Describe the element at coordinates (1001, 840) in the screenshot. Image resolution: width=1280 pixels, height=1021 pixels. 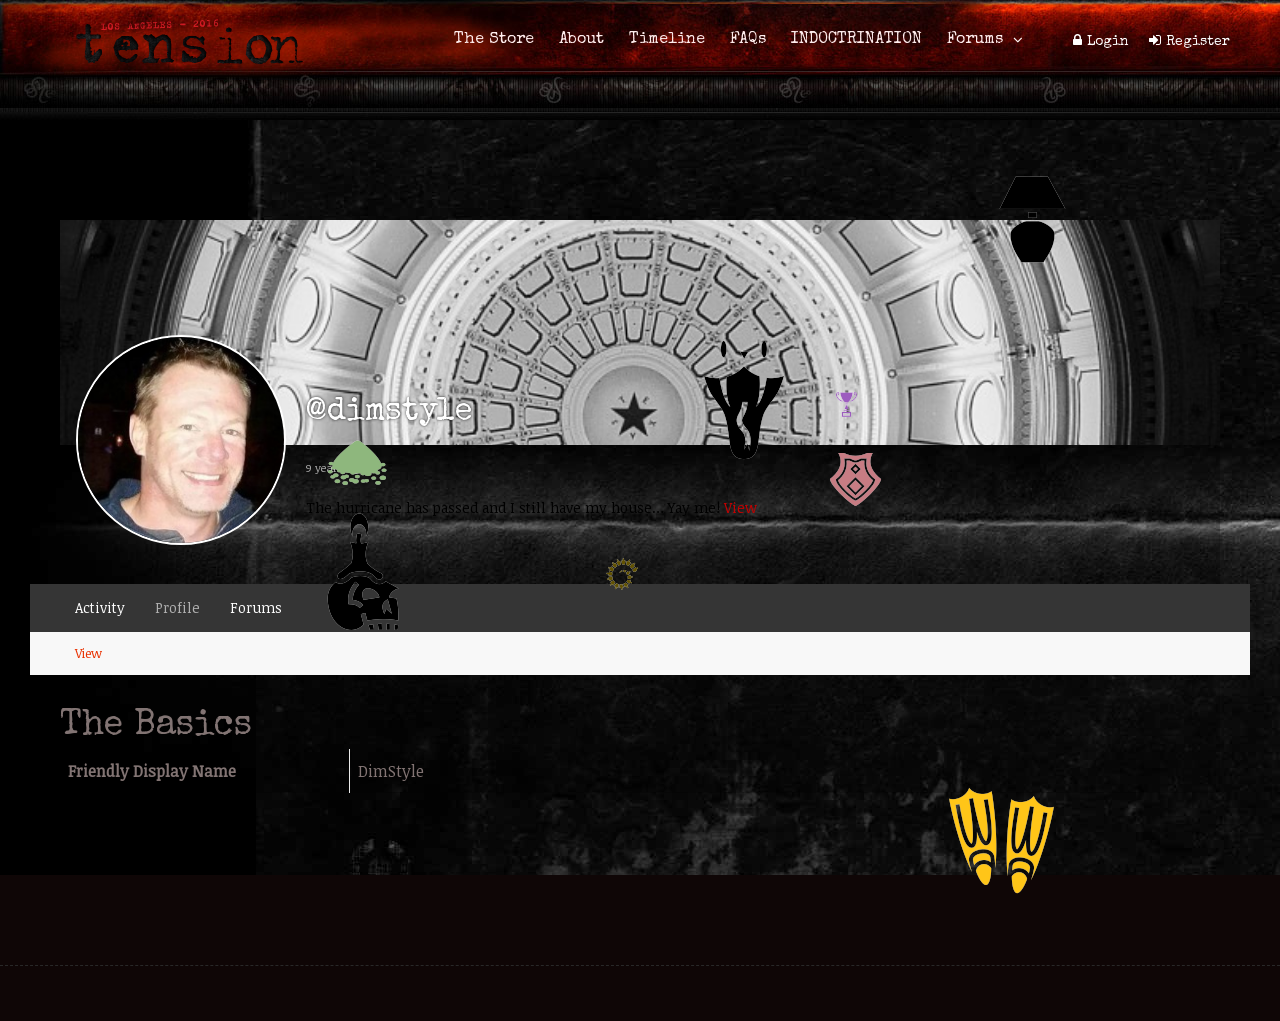
I see `access swimming or diving activities` at that location.